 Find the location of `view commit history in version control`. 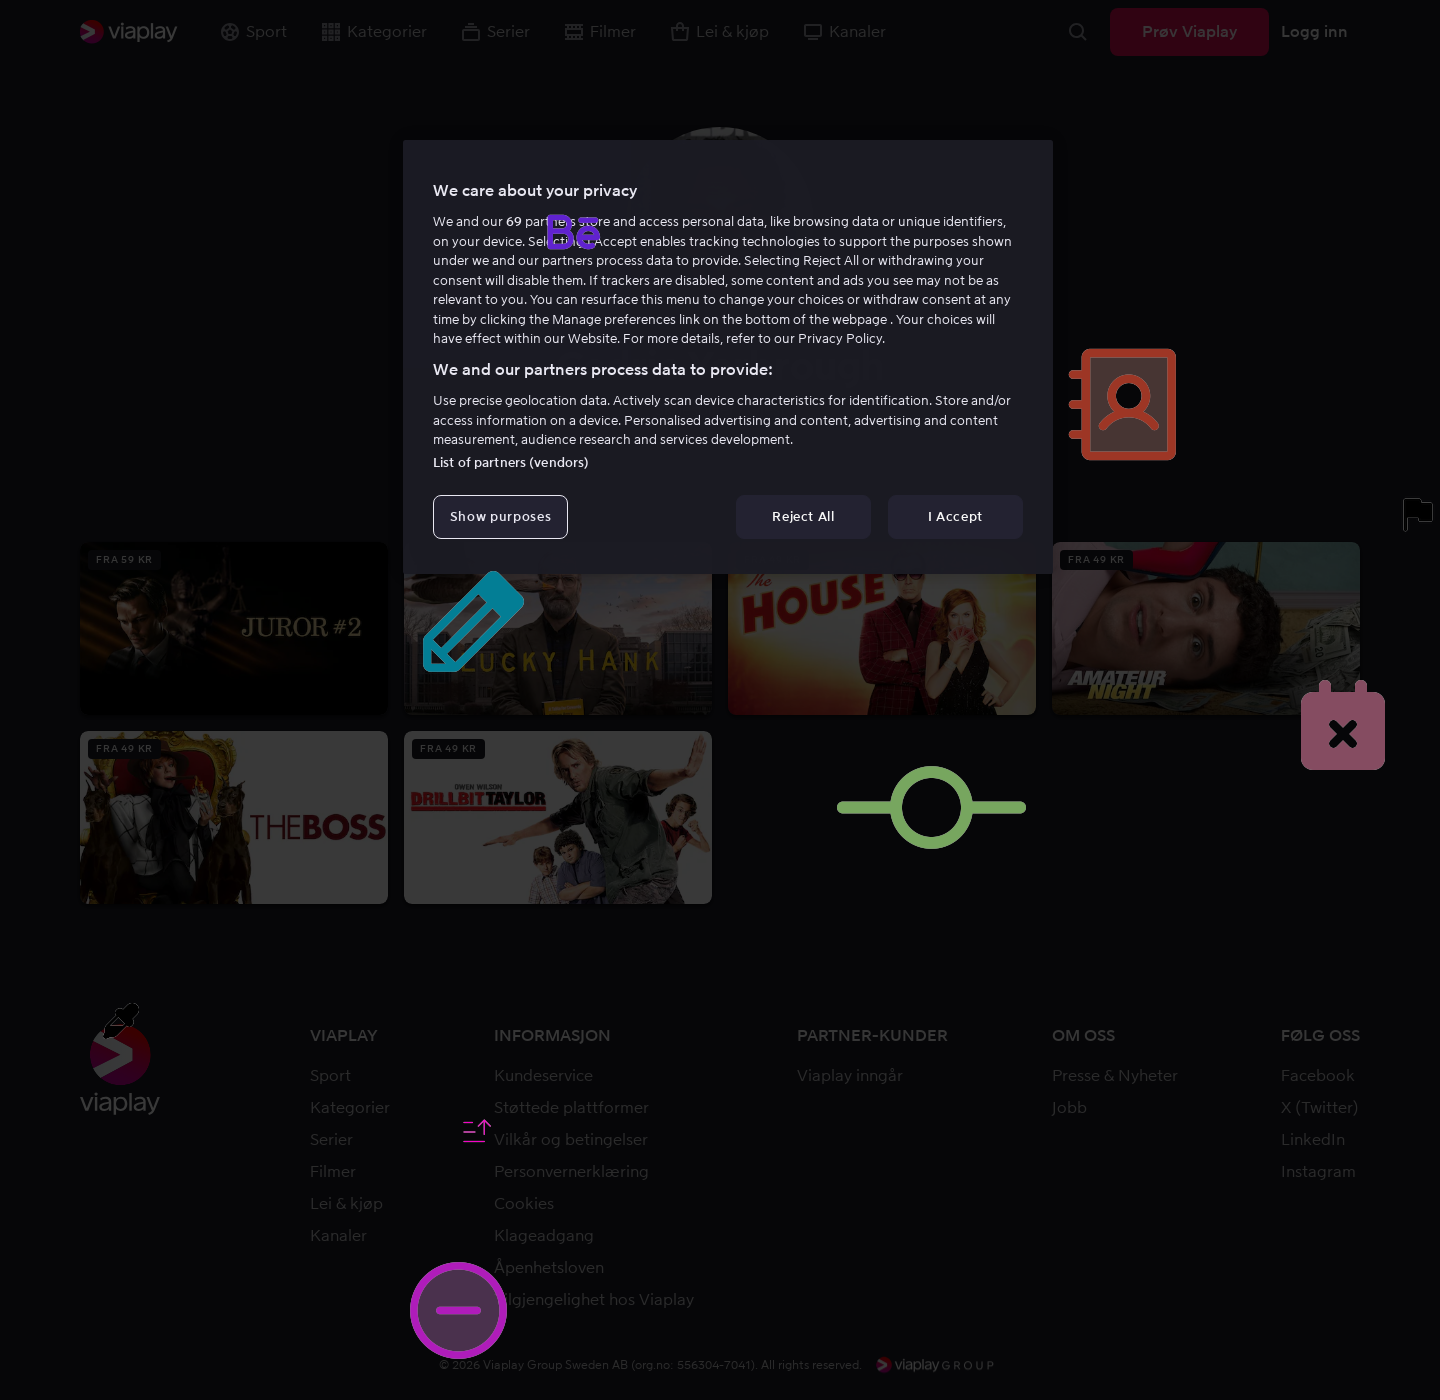

view commit history in version control is located at coordinates (931, 807).